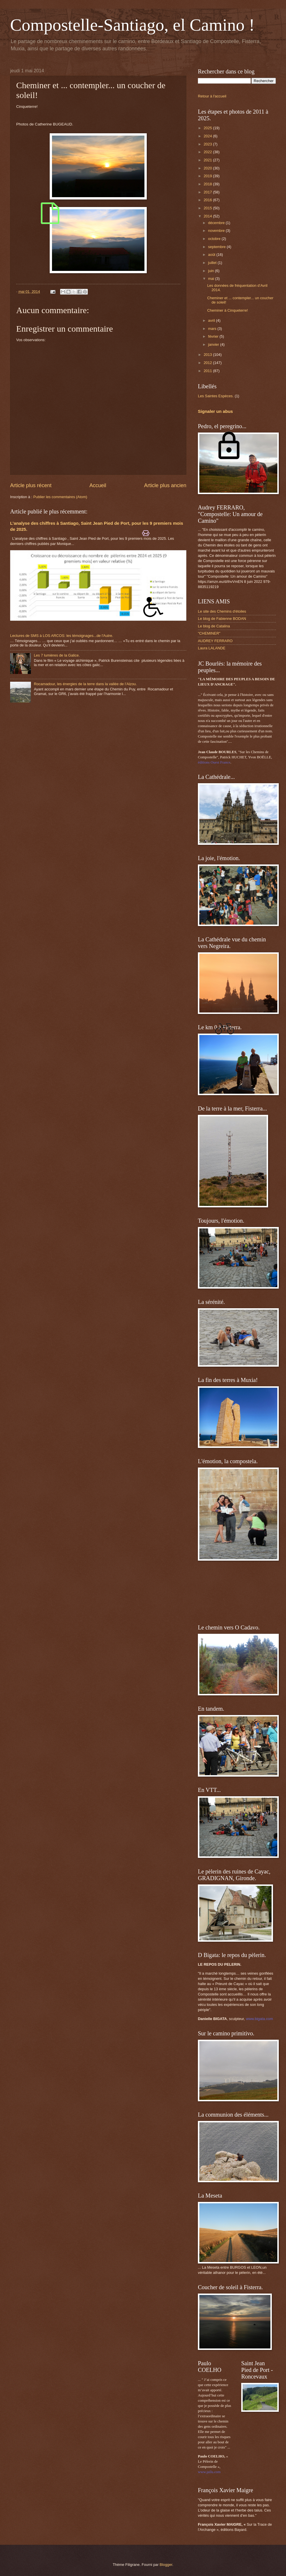 The width and height of the screenshot is (286, 2576). What do you see at coordinates (229, 446) in the screenshot?
I see `lock or secure this item` at bounding box center [229, 446].